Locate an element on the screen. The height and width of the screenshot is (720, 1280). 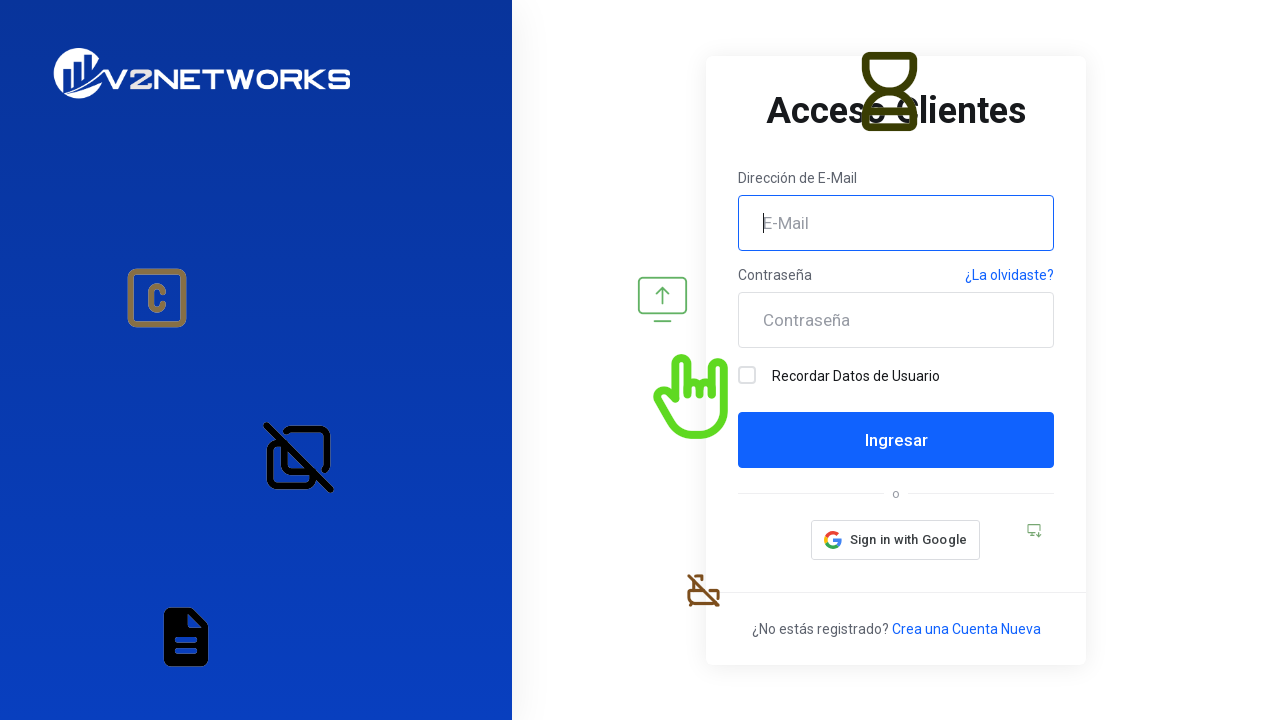
indicates bathtub or bath feature is unavailable is located at coordinates (703, 590).